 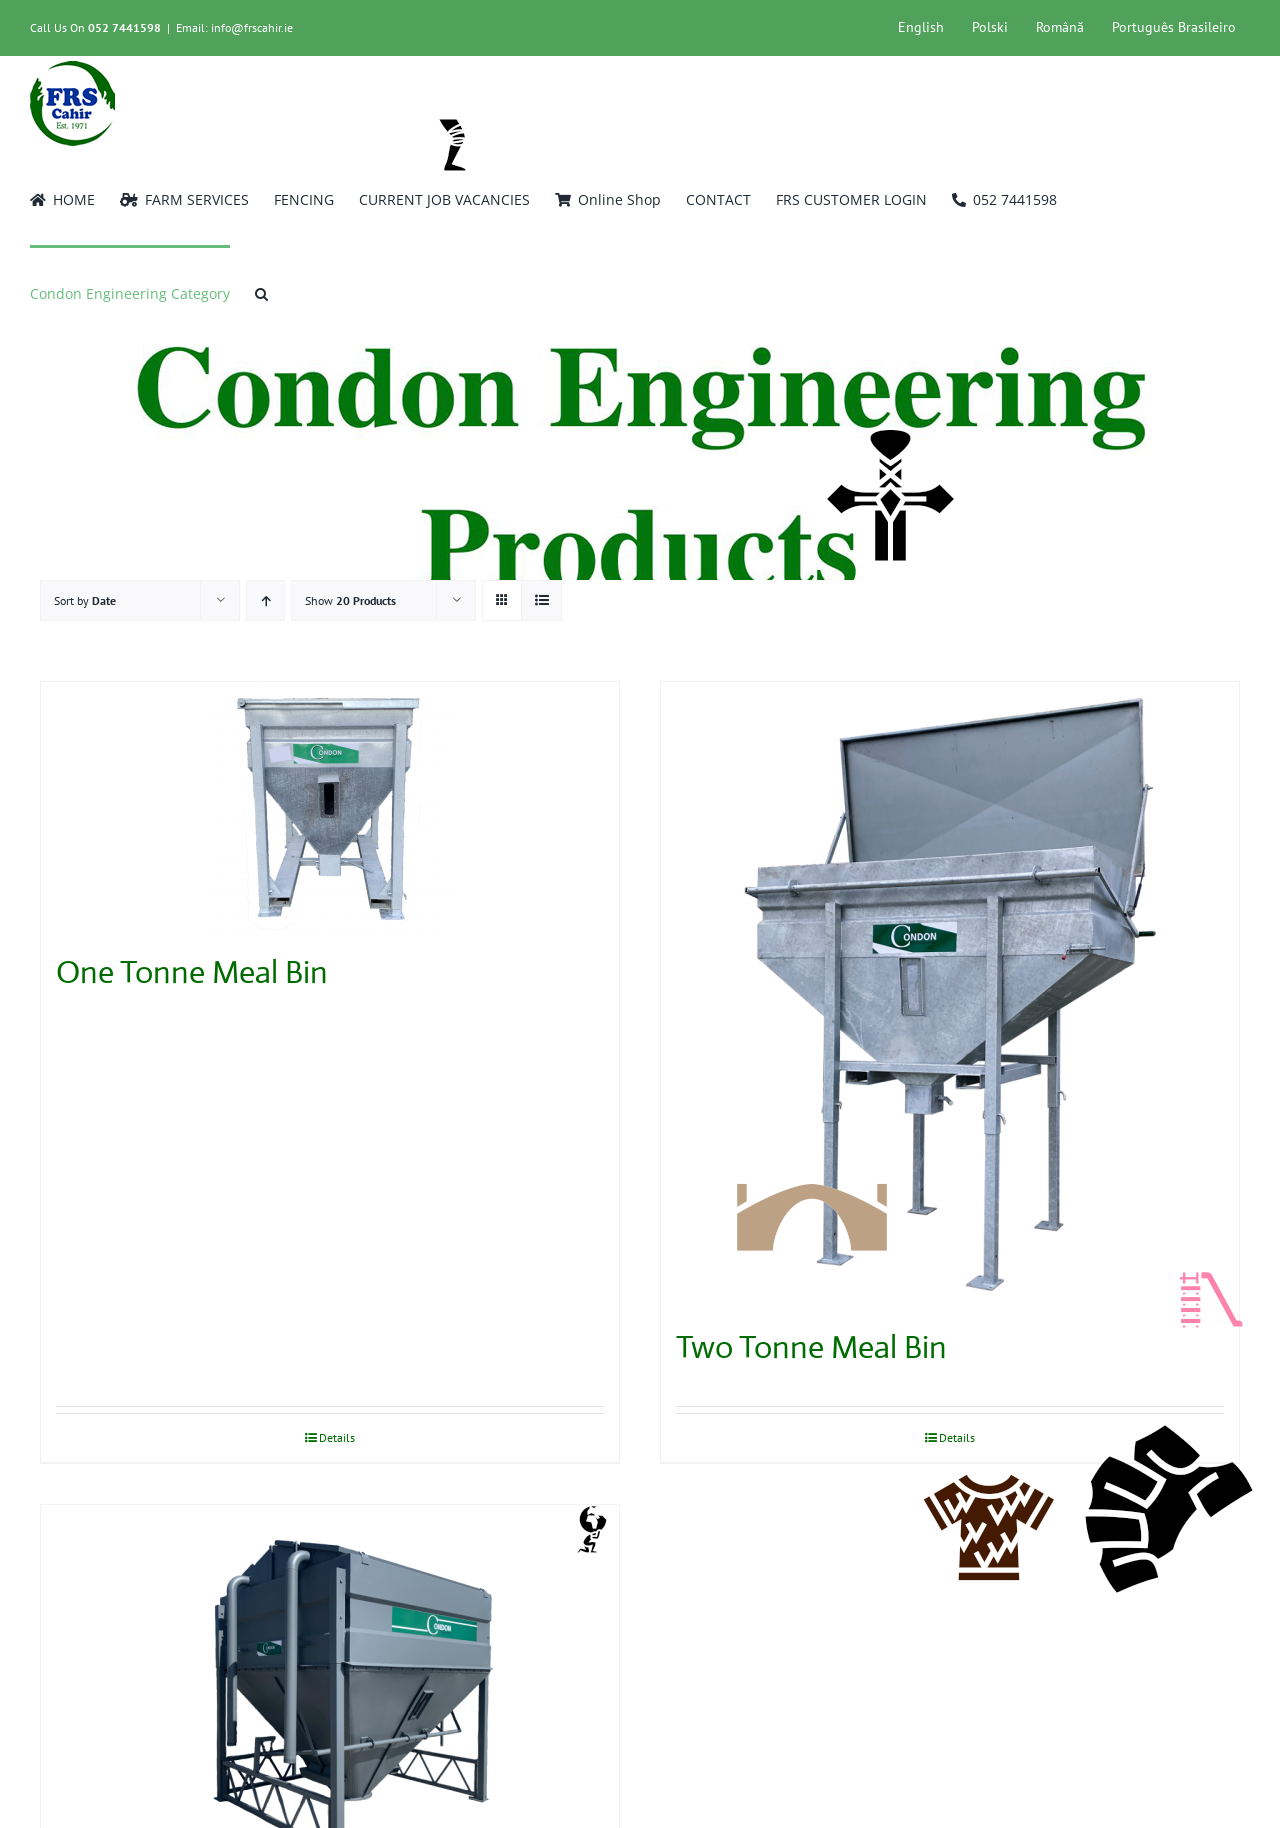 What do you see at coordinates (890, 494) in the screenshot?
I see `select a sword or melee weapon in a game inventory` at bounding box center [890, 494].